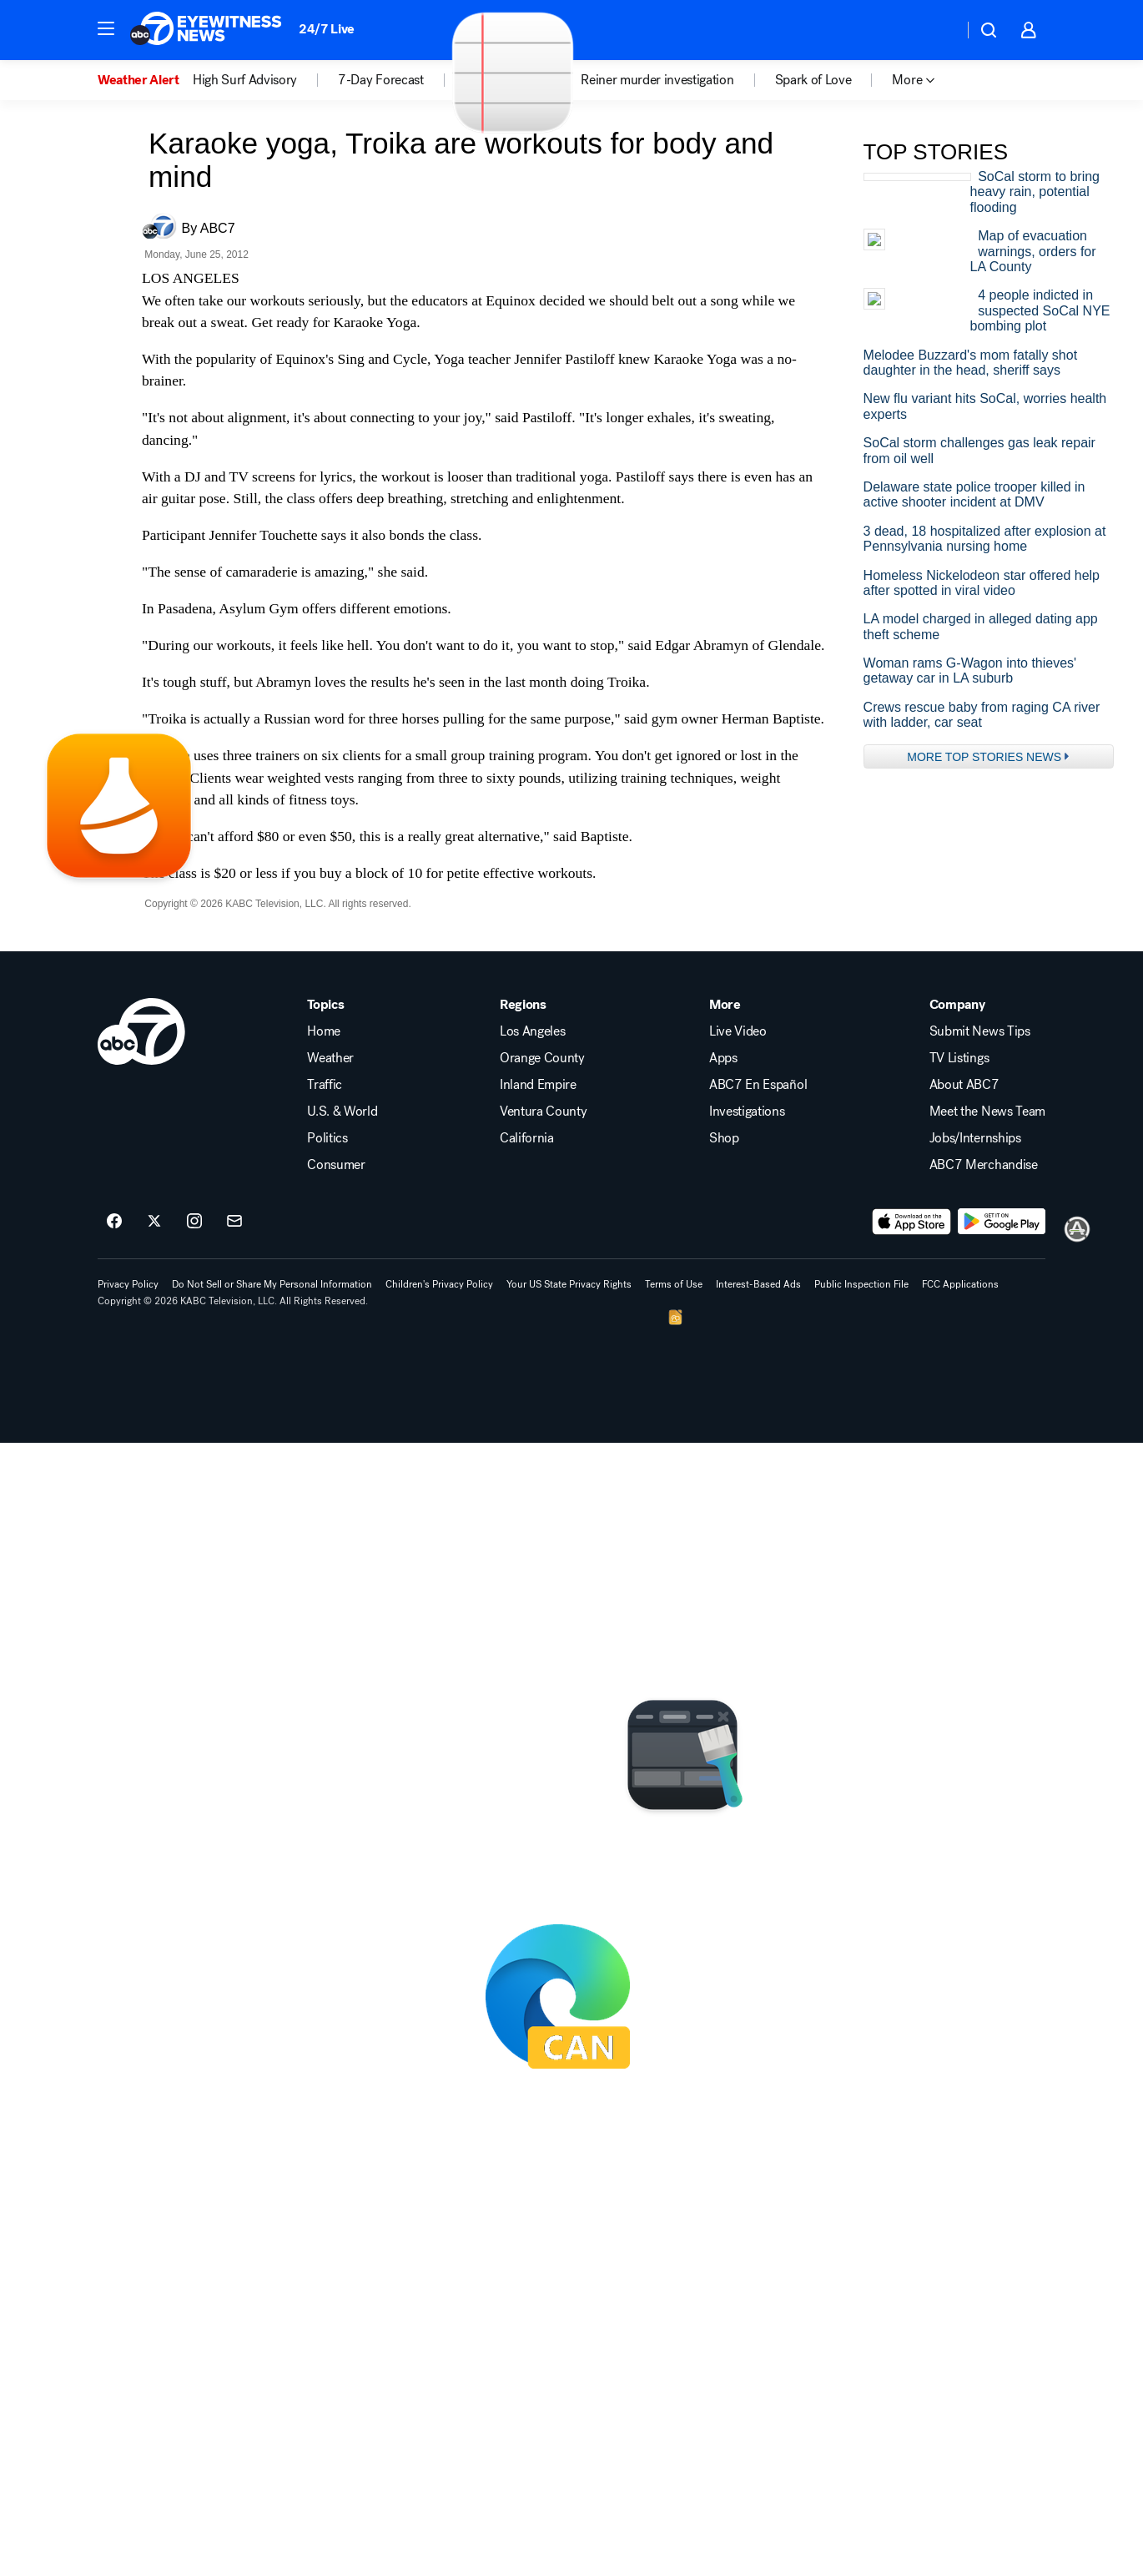  I want to click on open AdwSteamGtk to customize Steam's appearance, so click(682, 1755).